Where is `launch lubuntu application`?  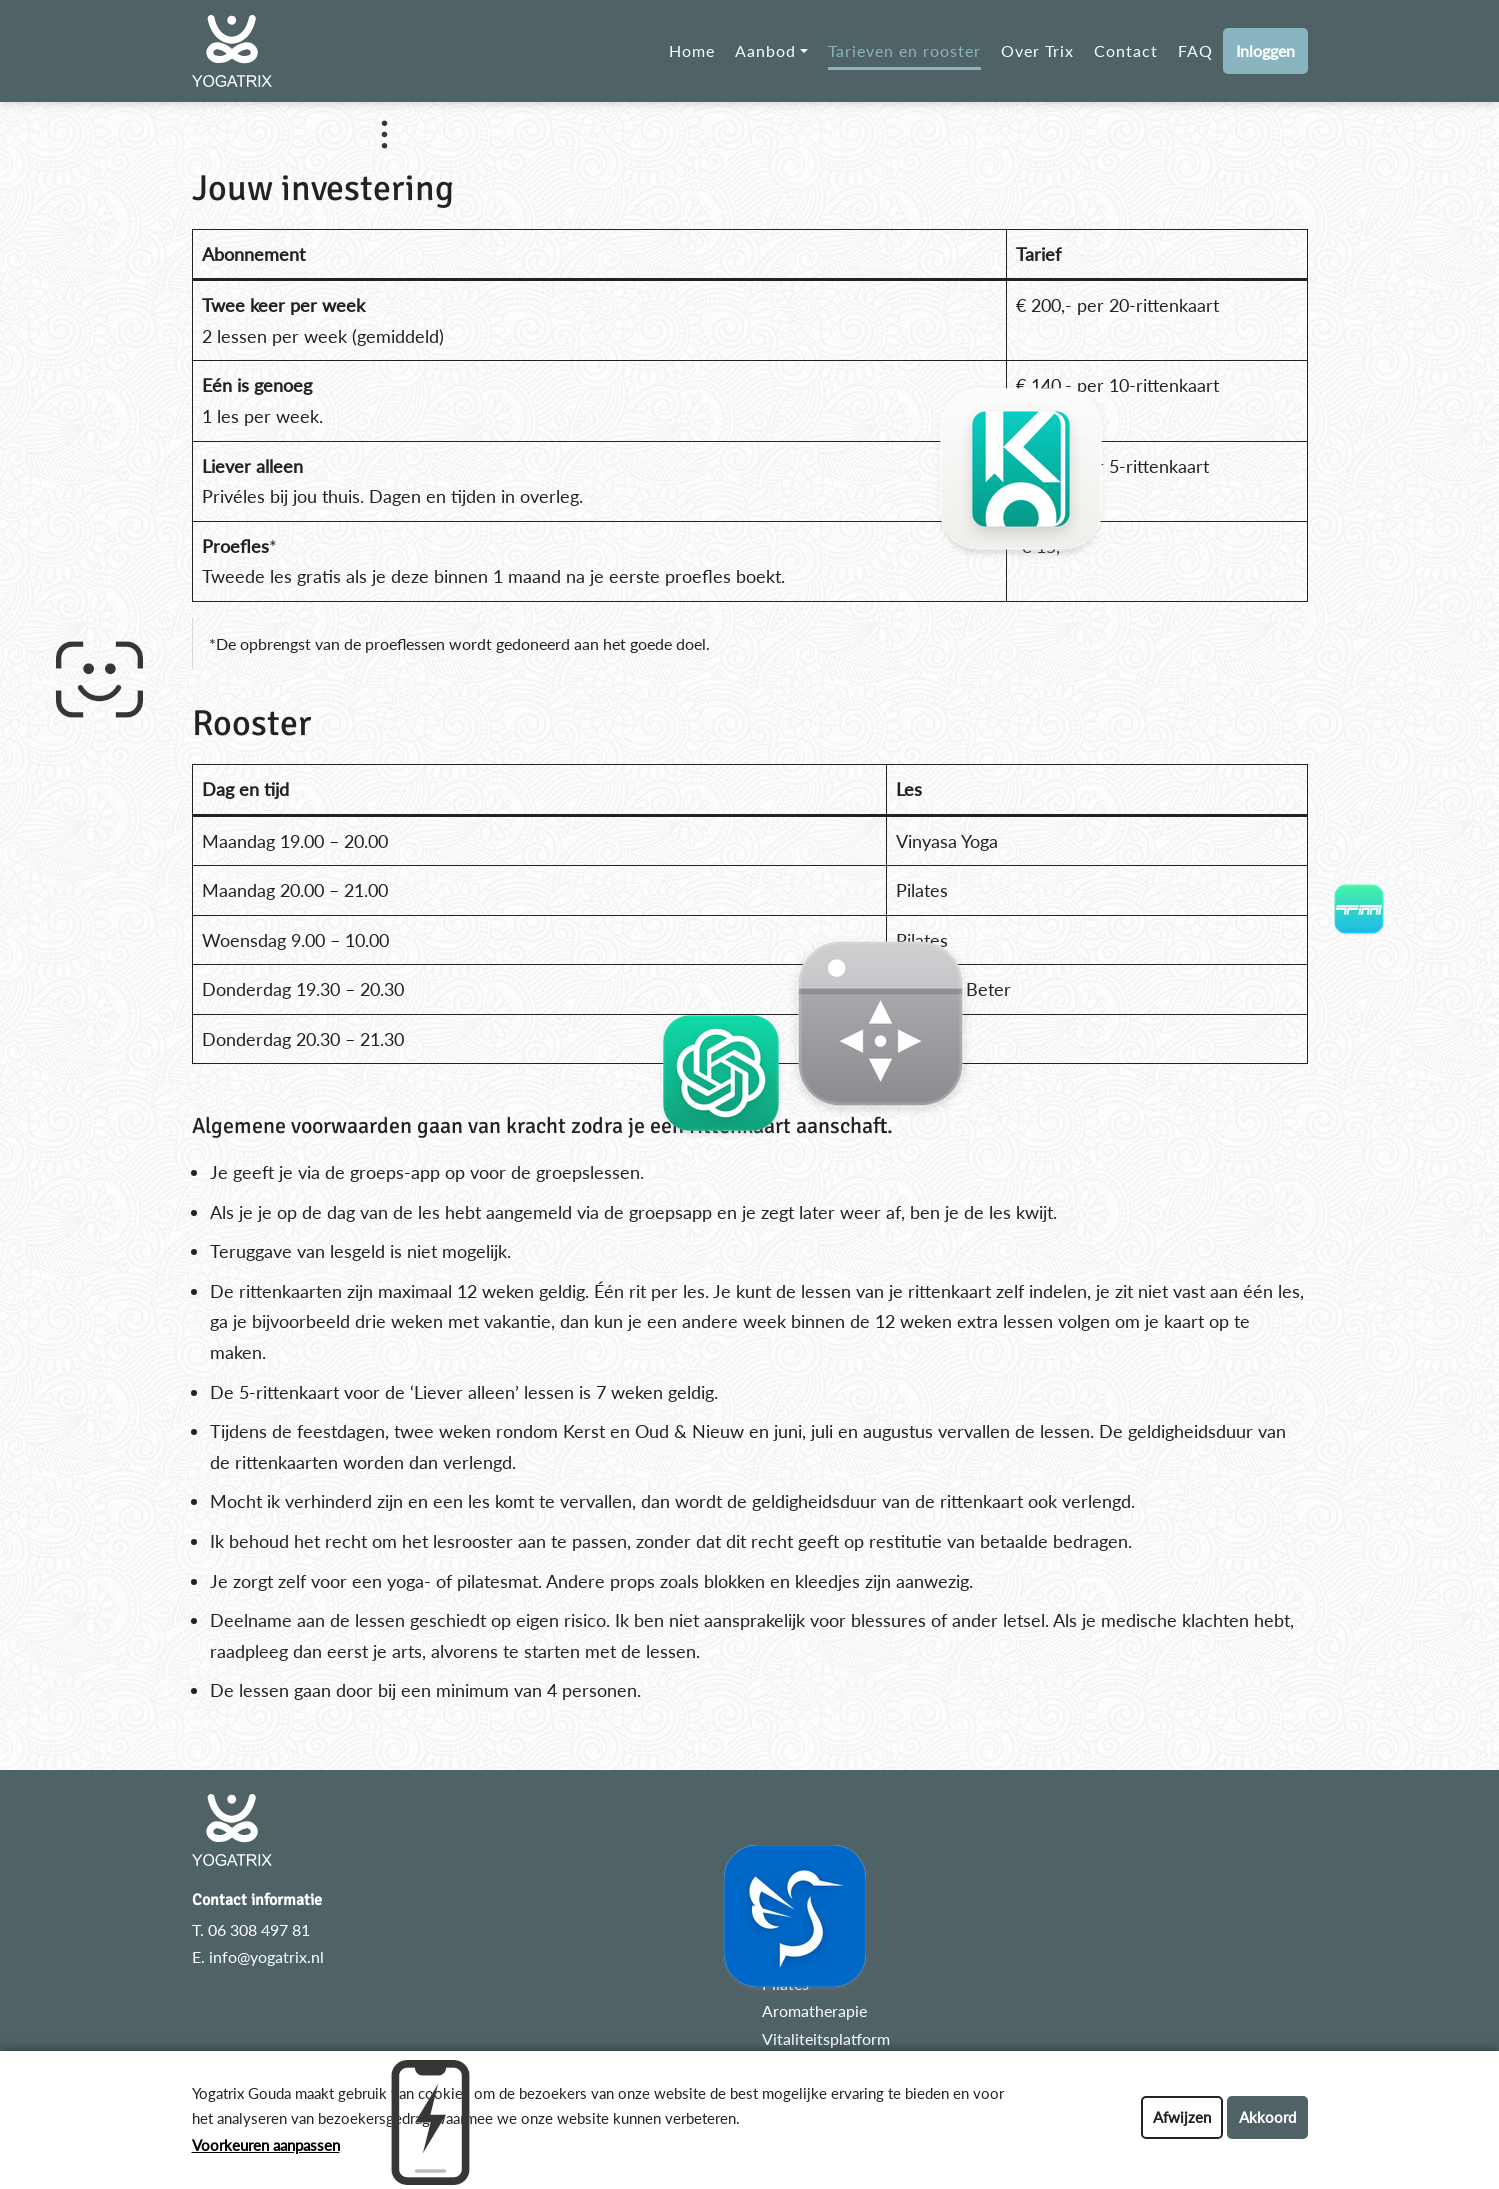 launch lubuntu application is located at coordinates (795, 1916).